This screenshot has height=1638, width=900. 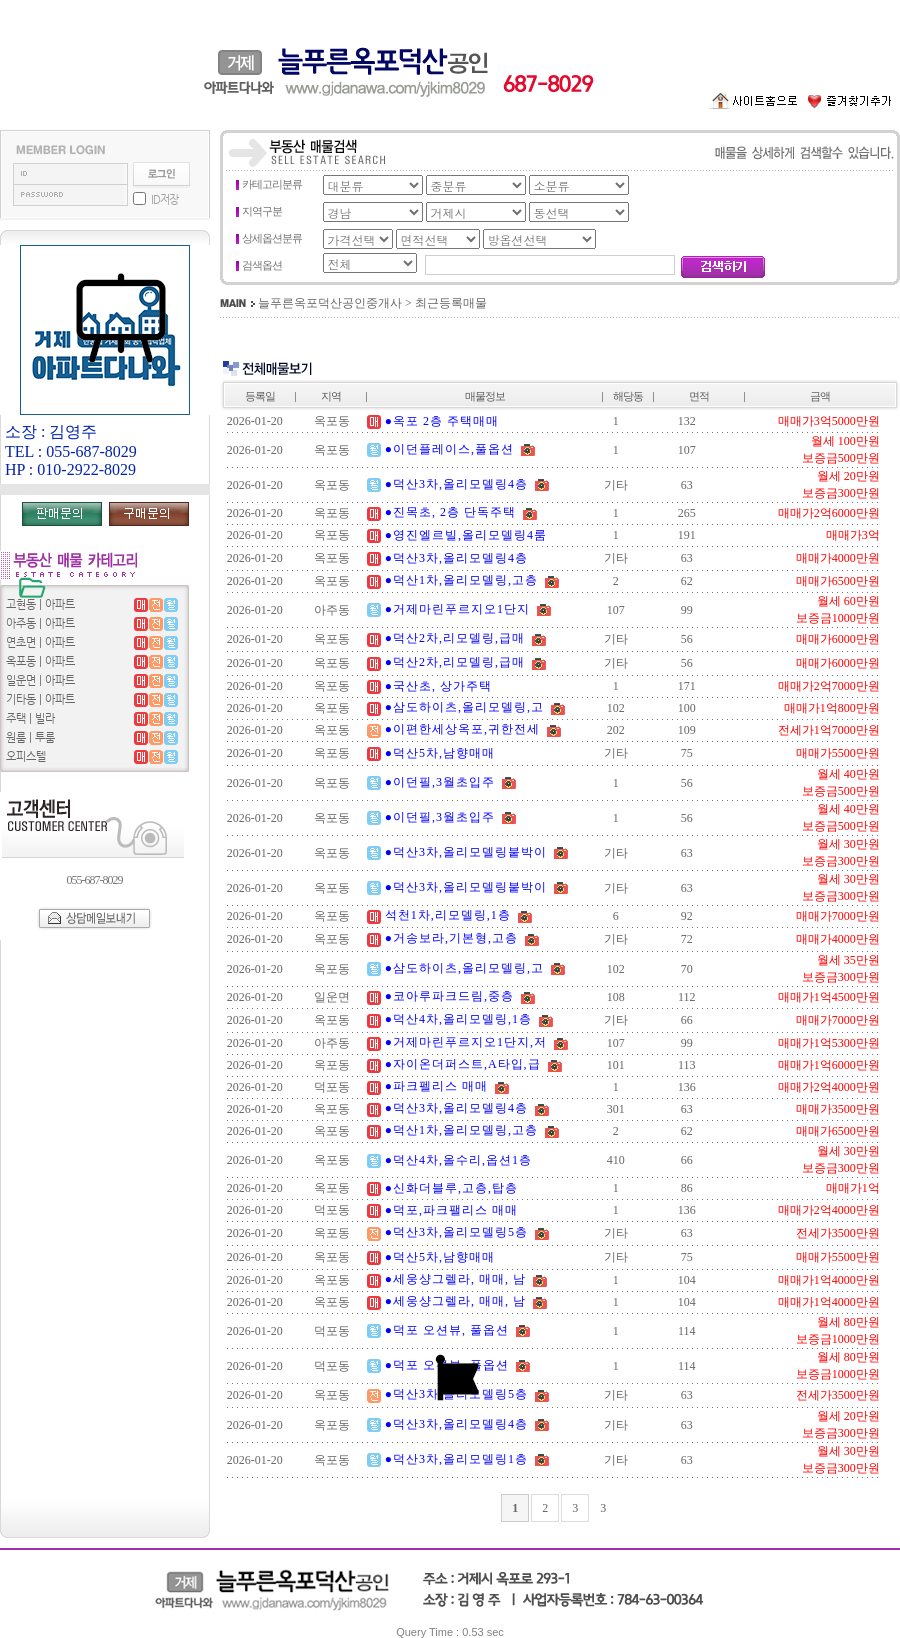 What do you see at coordinates (121, 318) in the screenshot?
I see `open presentation or slideshow mode` at bounding box center [121, 318].